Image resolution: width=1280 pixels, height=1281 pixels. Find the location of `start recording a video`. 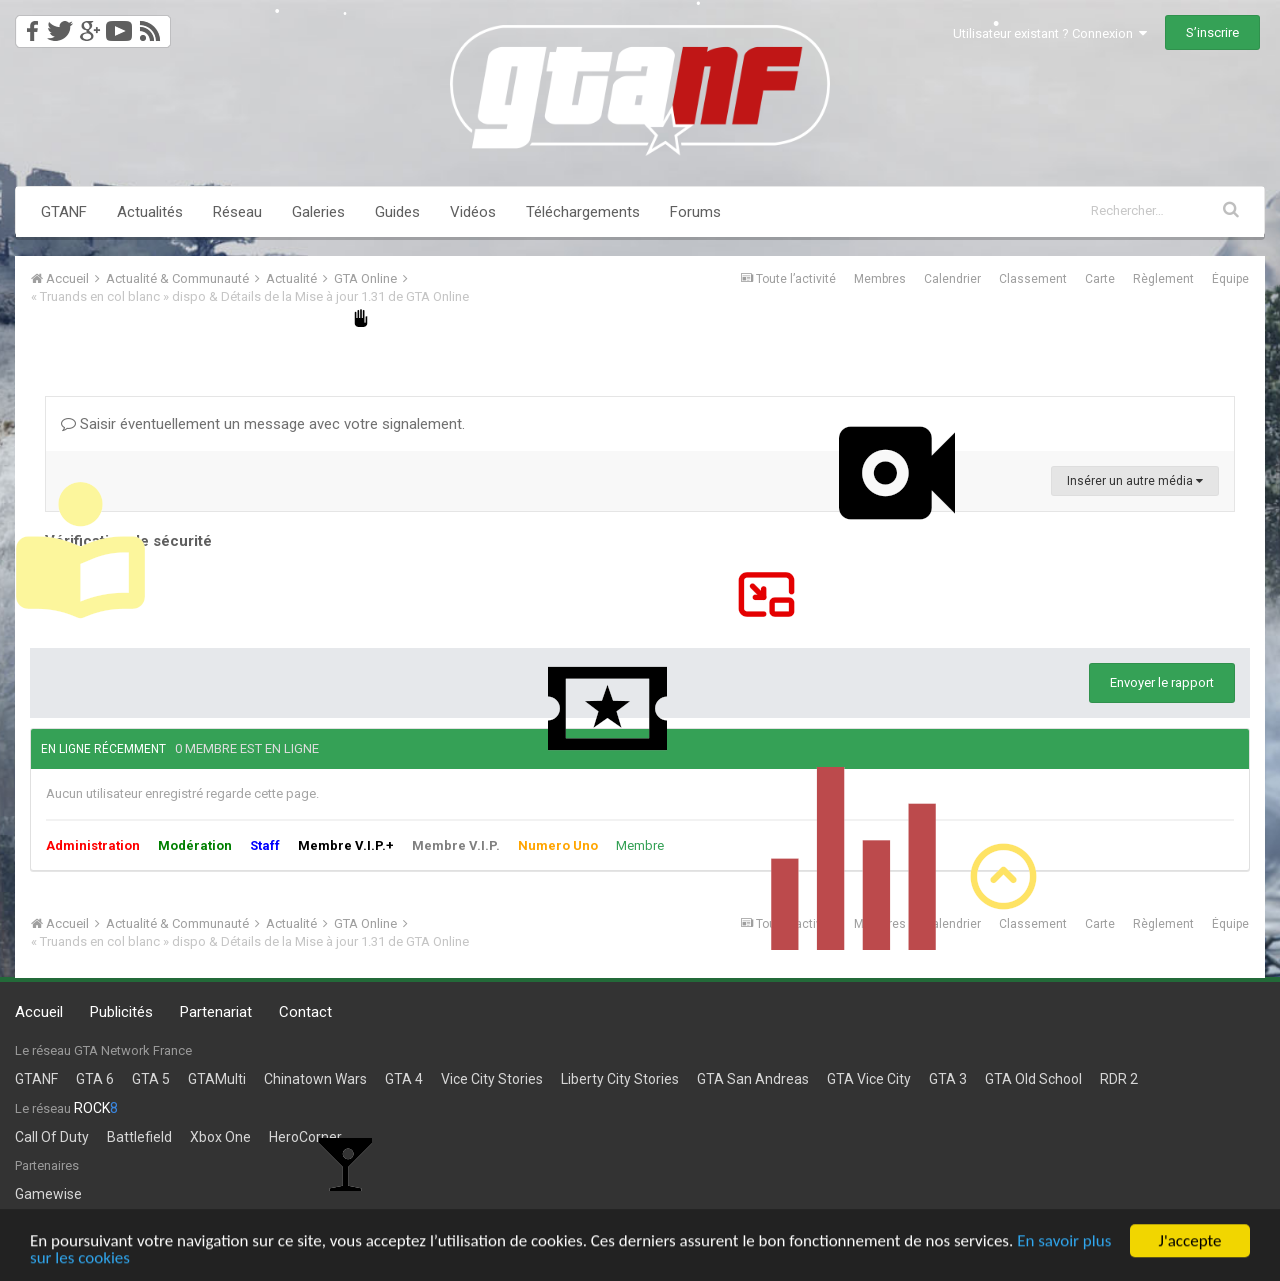

start recording a video is located at coordinates (897, 473).